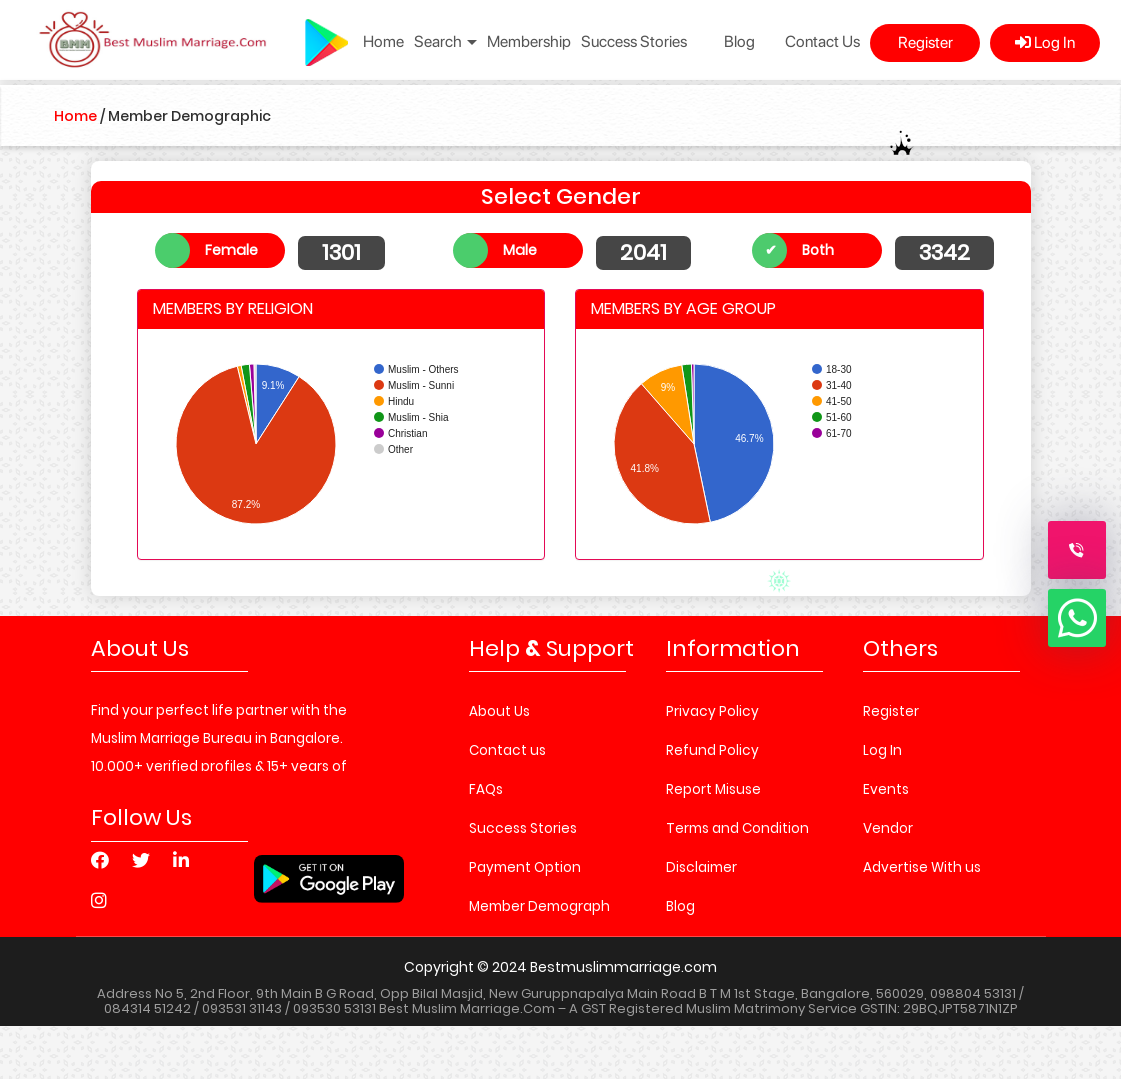  Describe the element at coordinates (779, 581) in the screenshot. I see `indicates a rare or legendary item` at that location.